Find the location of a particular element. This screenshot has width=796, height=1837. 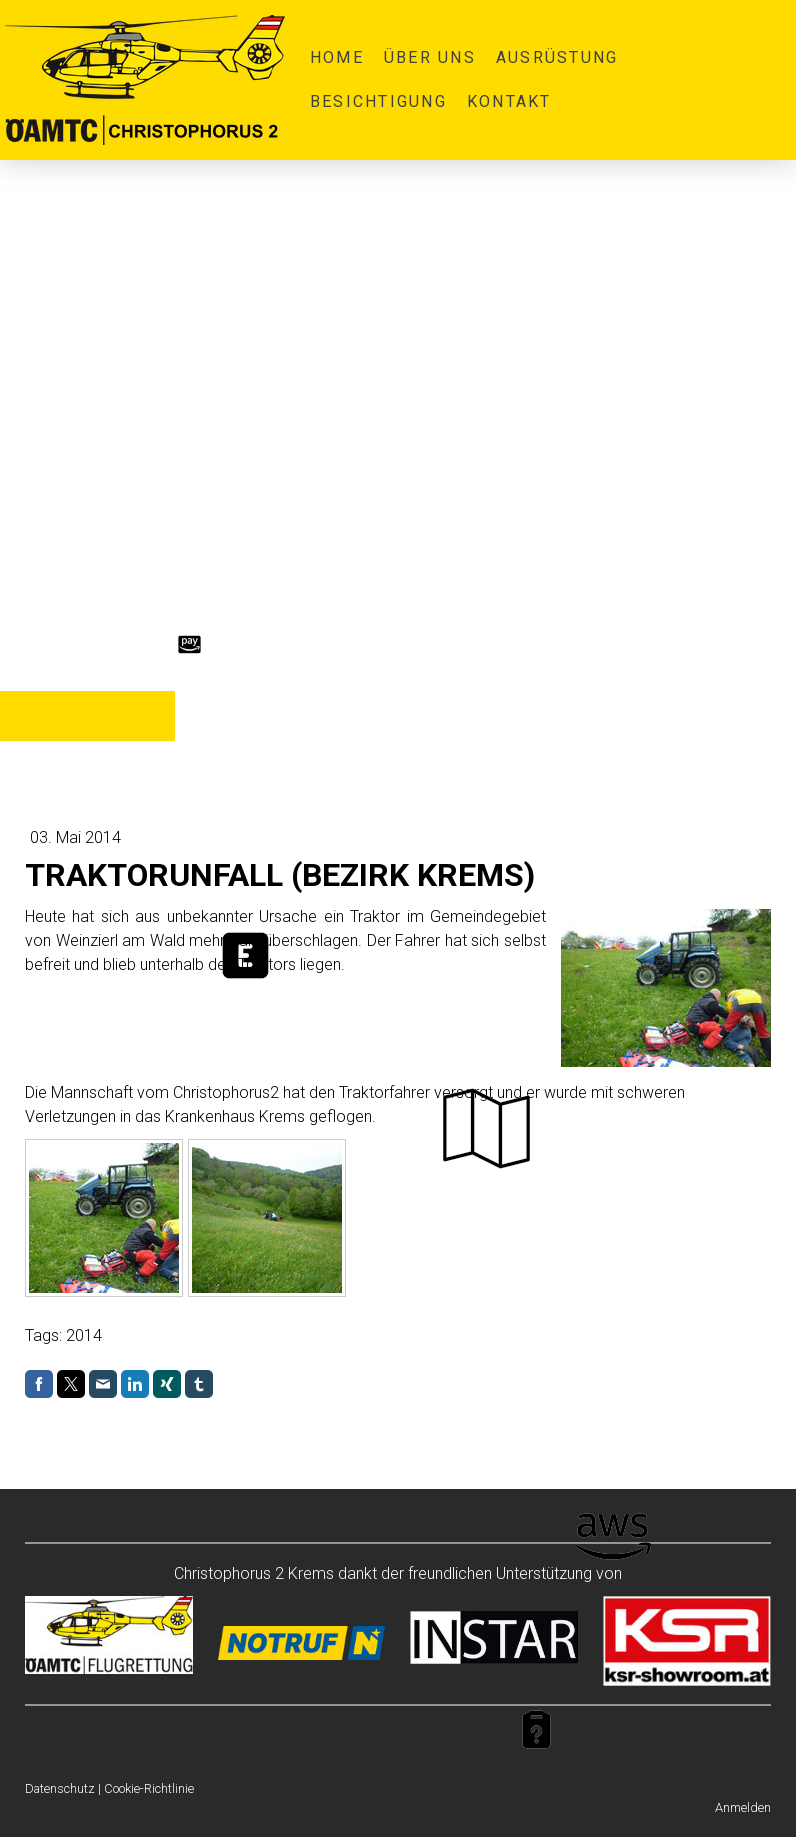

view map or navigation is located at coordinates (486, 1128).